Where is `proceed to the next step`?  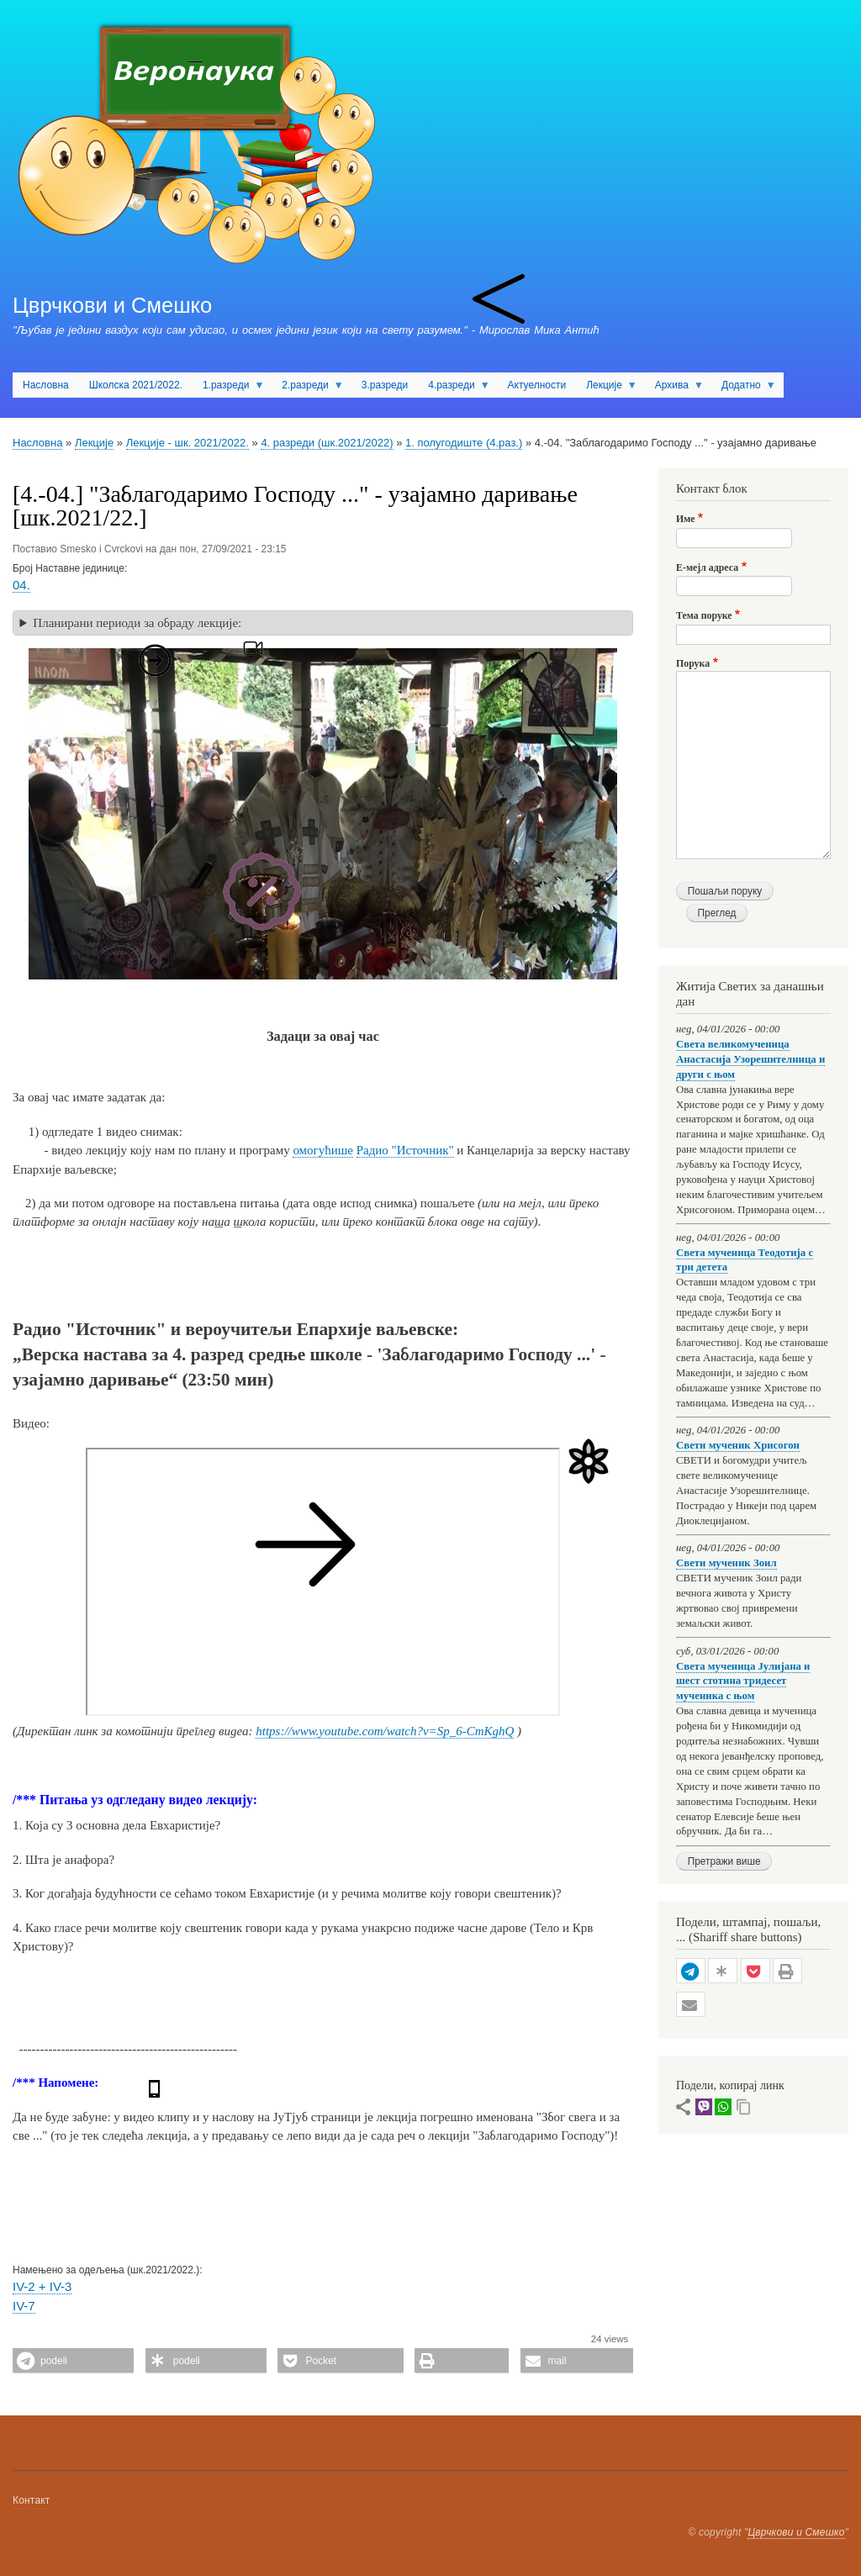
proceed to the next step is located at coordinates (155, 660).